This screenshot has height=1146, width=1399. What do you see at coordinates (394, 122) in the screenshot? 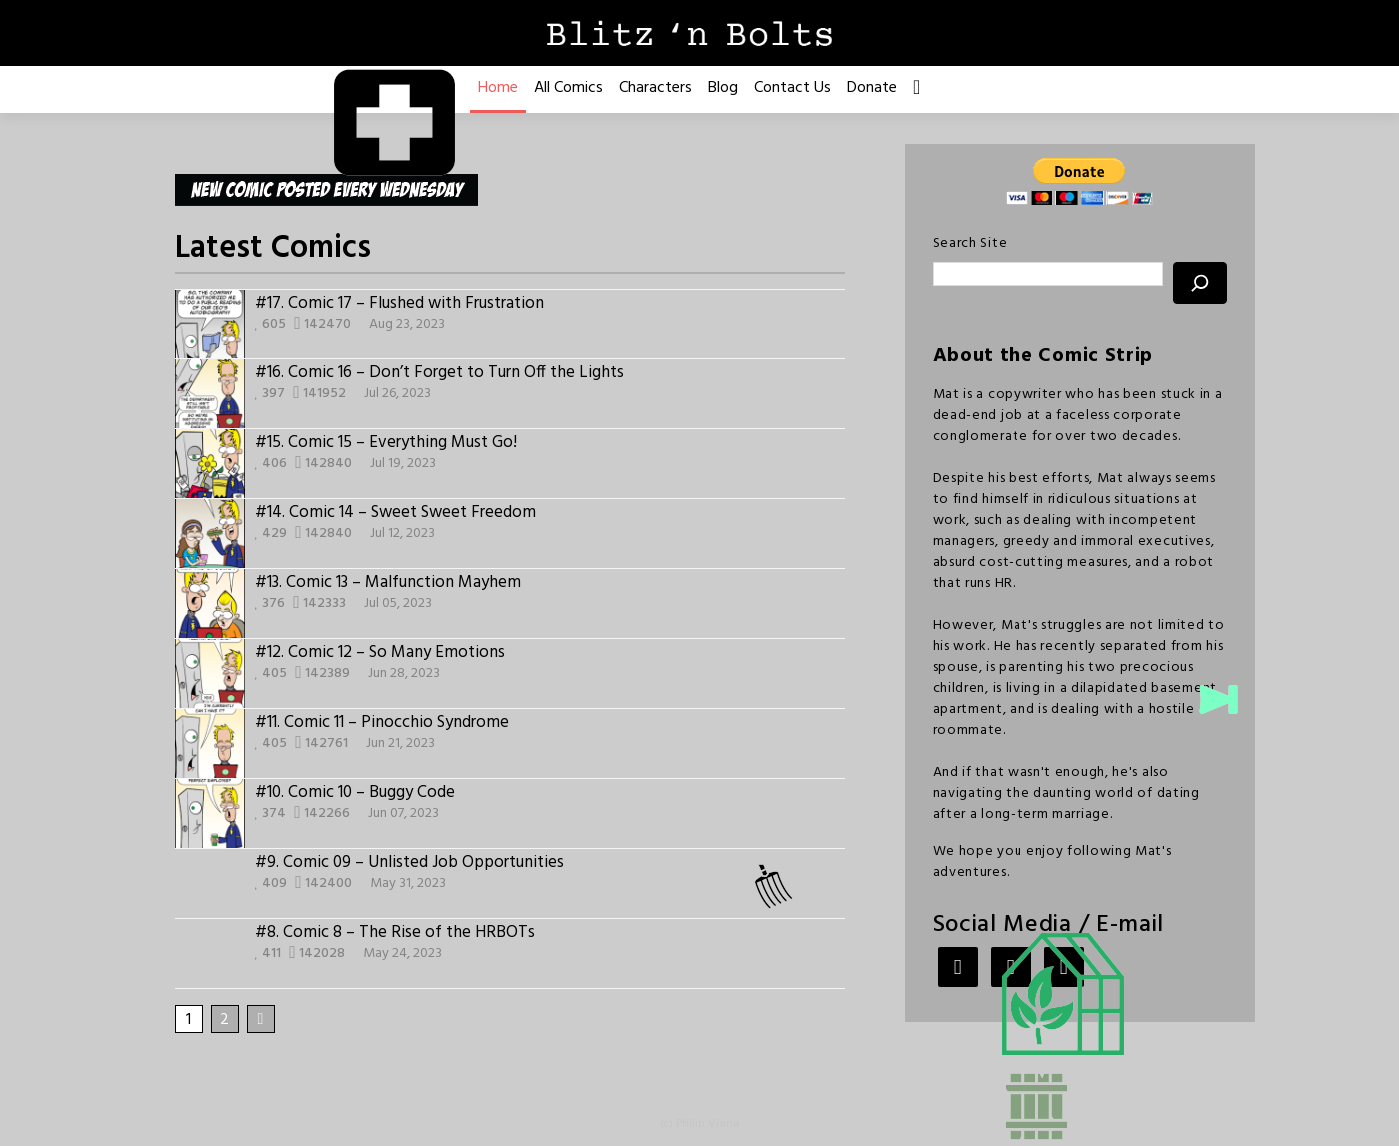
I see `access health or medical features` at bounding box center [394, 122].